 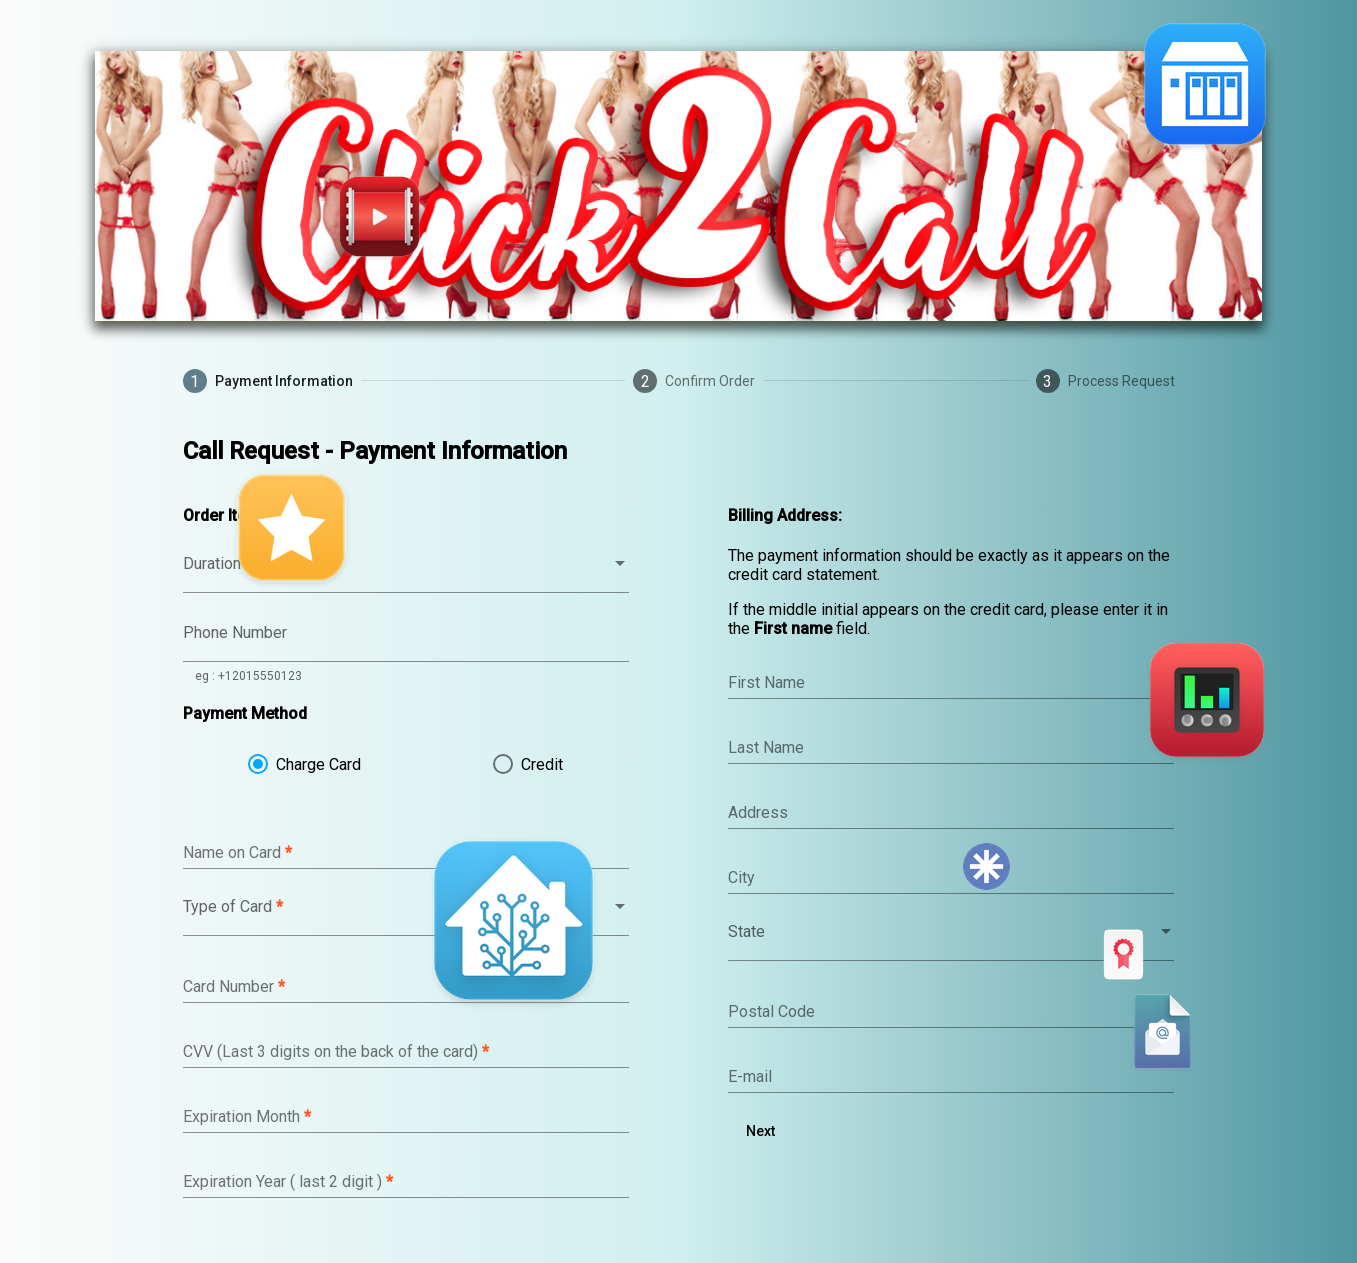 I want to click on open tubefeeder video subscription app, so click(x=379, y=216).